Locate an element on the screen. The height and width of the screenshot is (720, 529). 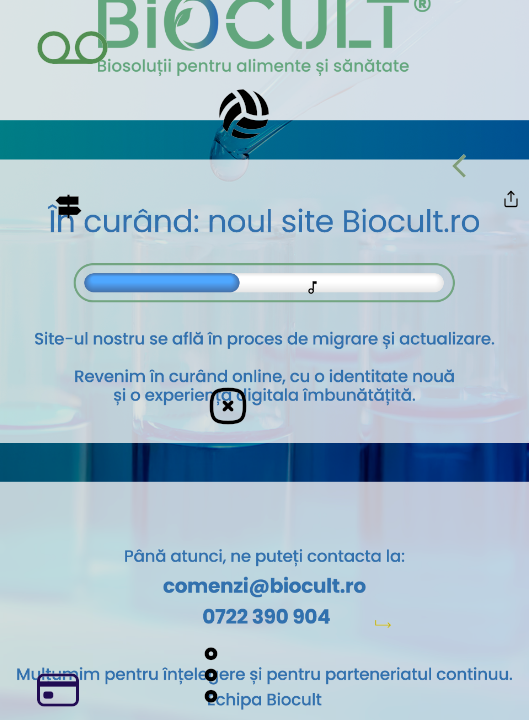
go back to the previous screen is located at coordinates (459, 166).